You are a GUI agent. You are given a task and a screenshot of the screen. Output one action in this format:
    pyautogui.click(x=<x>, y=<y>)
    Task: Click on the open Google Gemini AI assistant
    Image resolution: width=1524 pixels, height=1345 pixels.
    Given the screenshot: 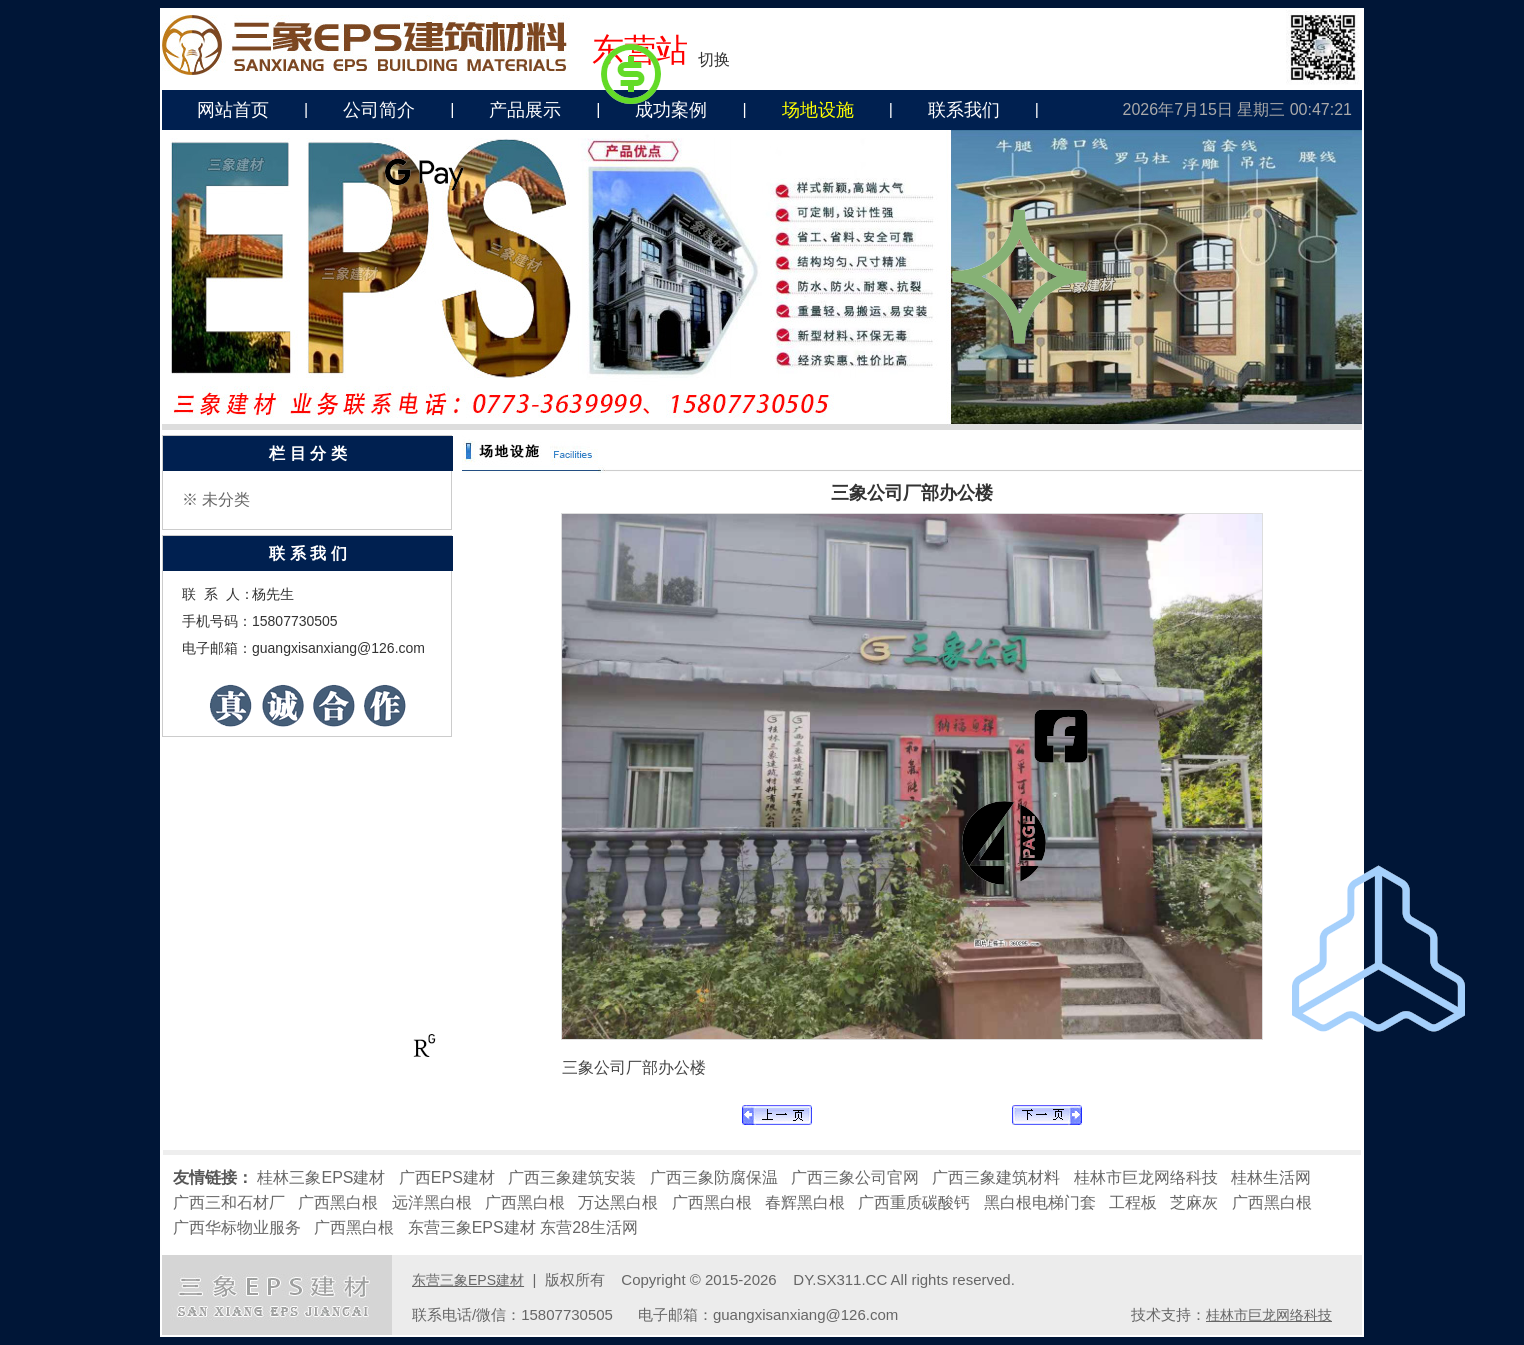 What is the action you would take?
    pyautogui.click(x=1019, y=276)
    